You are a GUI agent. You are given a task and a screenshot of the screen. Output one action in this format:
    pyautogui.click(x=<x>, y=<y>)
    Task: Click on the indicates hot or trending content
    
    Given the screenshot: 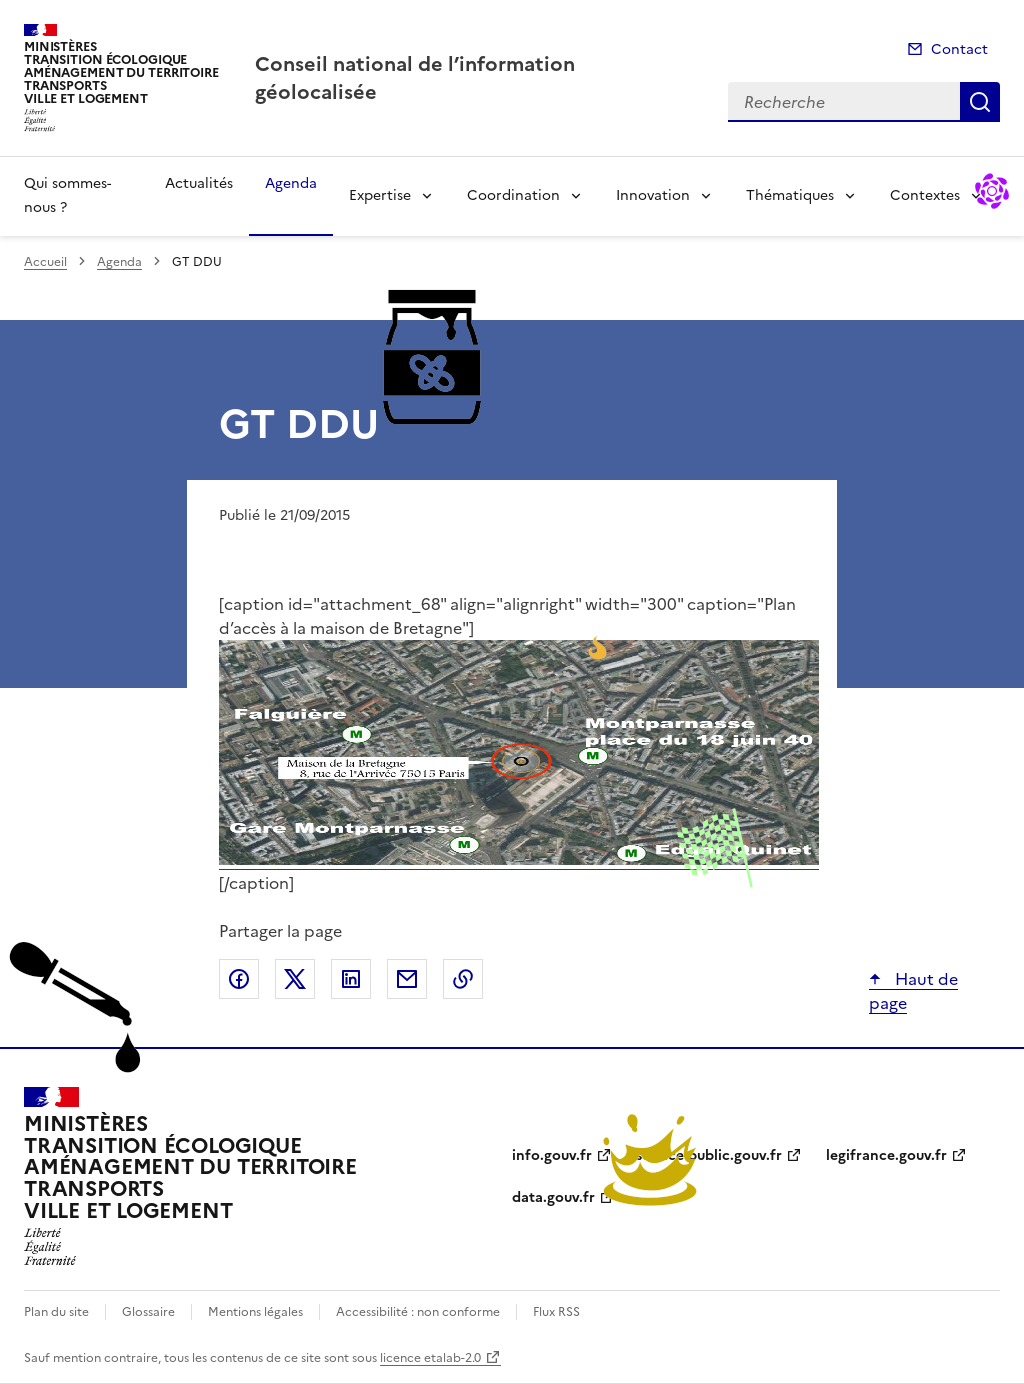 What is the action you would take?
    pyautogui.click(x=597, y=647)
    